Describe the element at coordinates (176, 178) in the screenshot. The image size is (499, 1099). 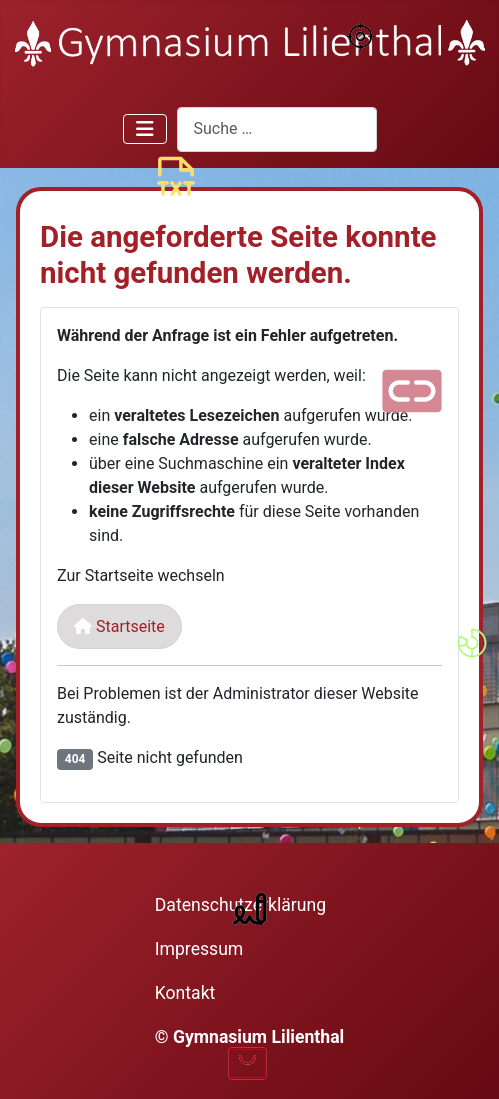
I see `open a text file` at that location.